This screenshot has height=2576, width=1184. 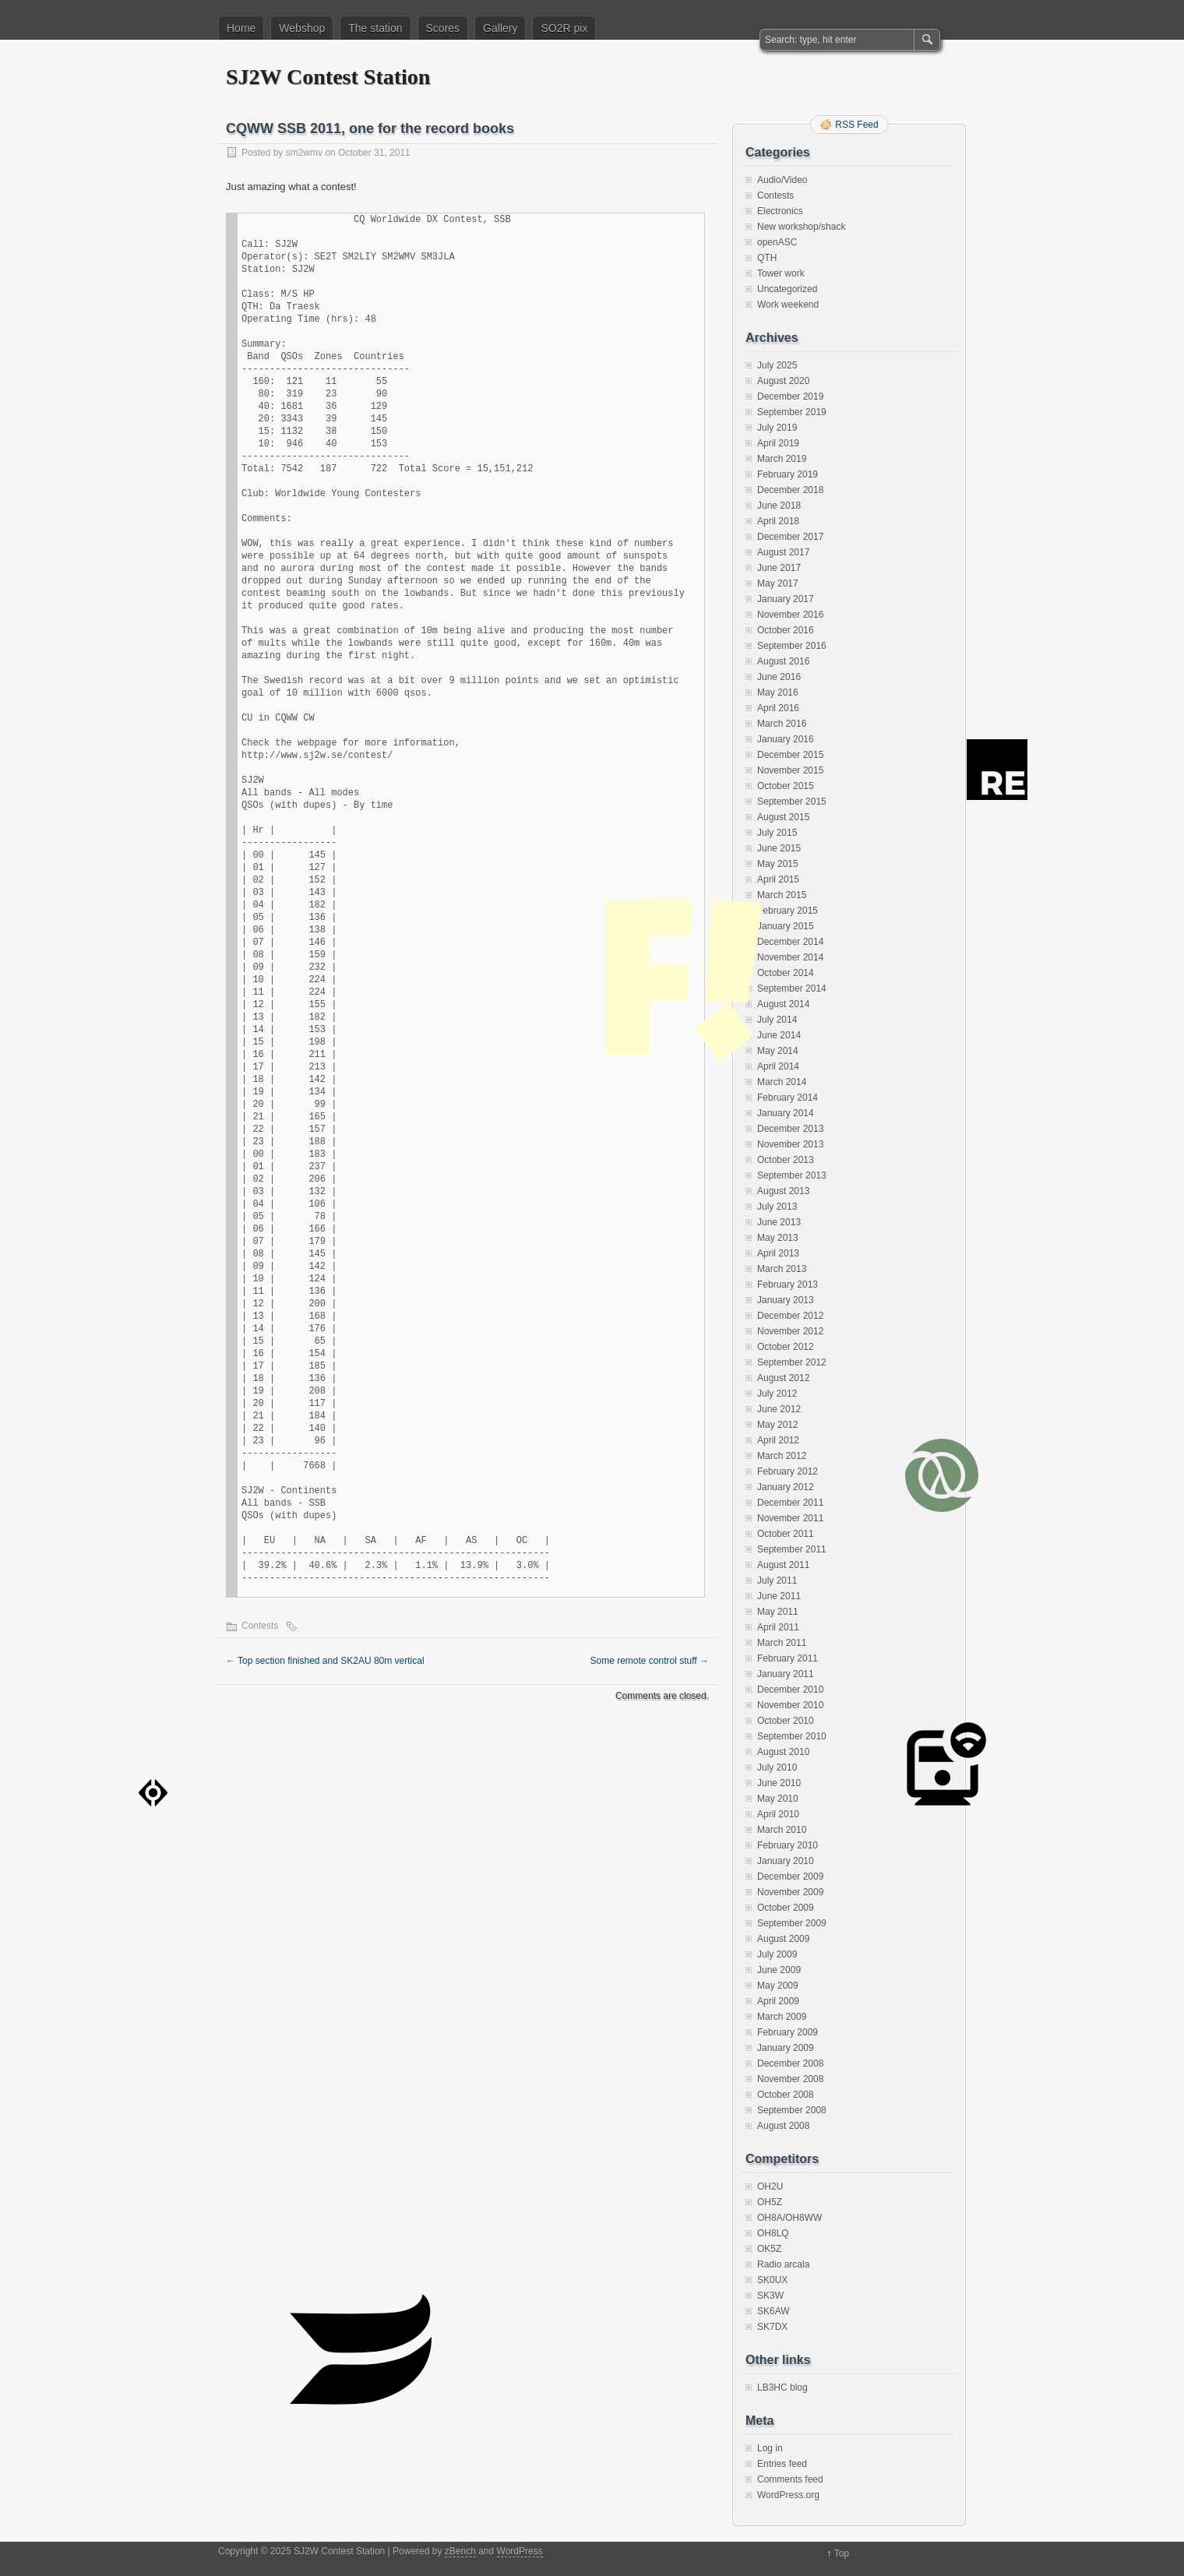 What do you see at coordinates (943, 1766) in the screenshot?
I see `connect to onboard train wifi` at bounding box center [943, 1766].